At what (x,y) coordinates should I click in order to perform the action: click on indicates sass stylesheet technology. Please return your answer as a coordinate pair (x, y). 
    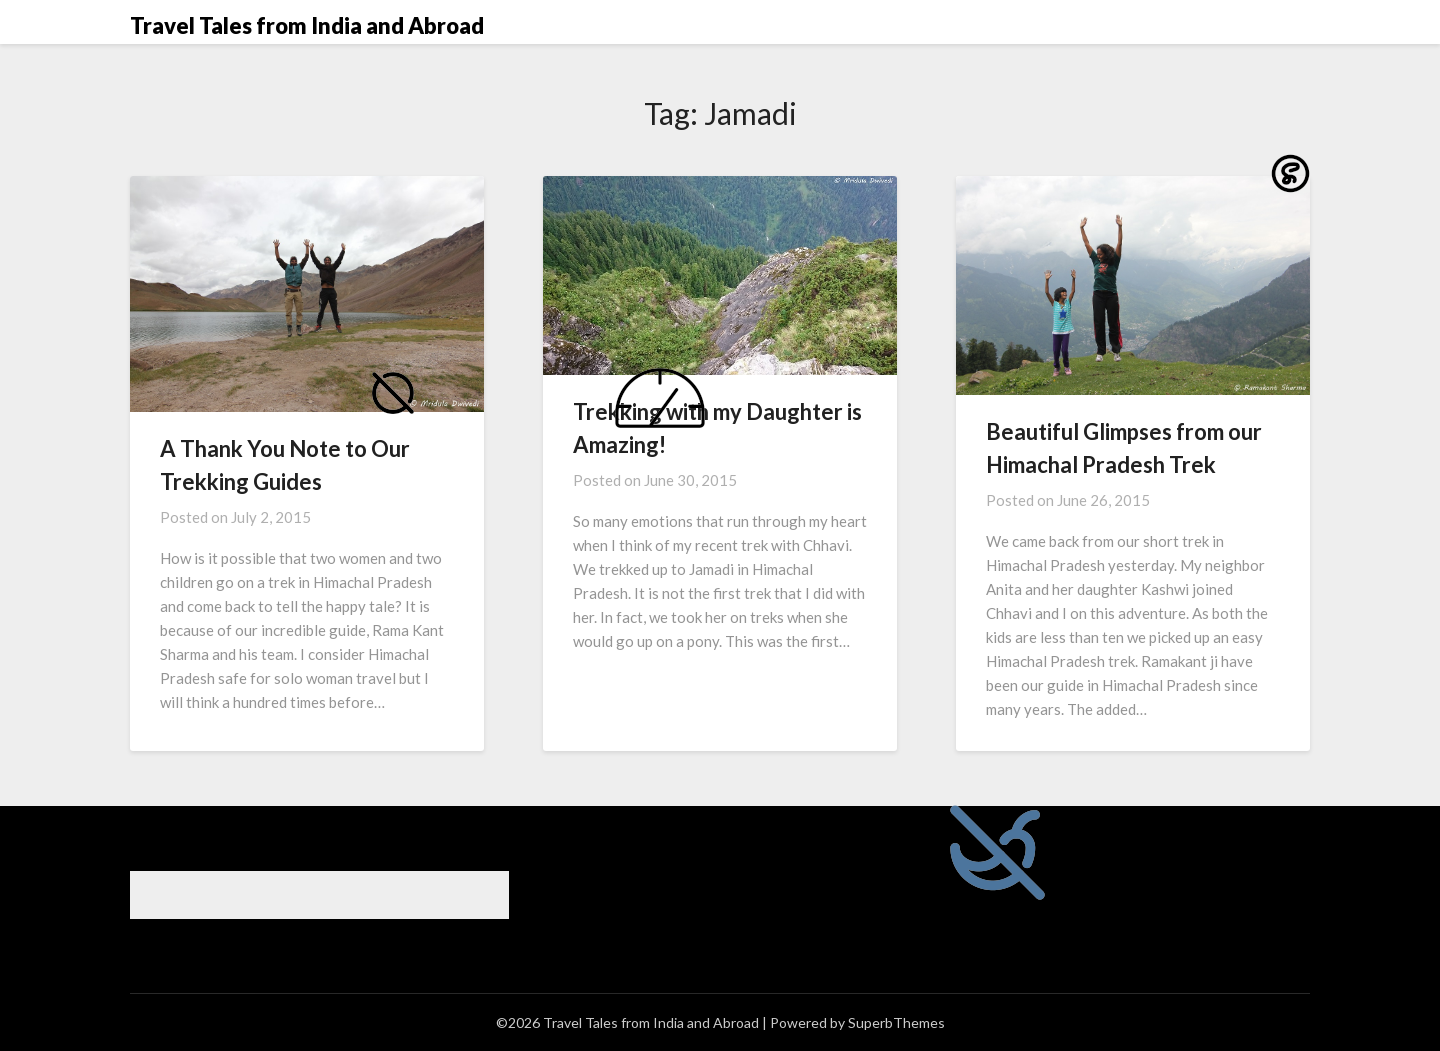
    Looking at the image, I should click on (1290, 173).